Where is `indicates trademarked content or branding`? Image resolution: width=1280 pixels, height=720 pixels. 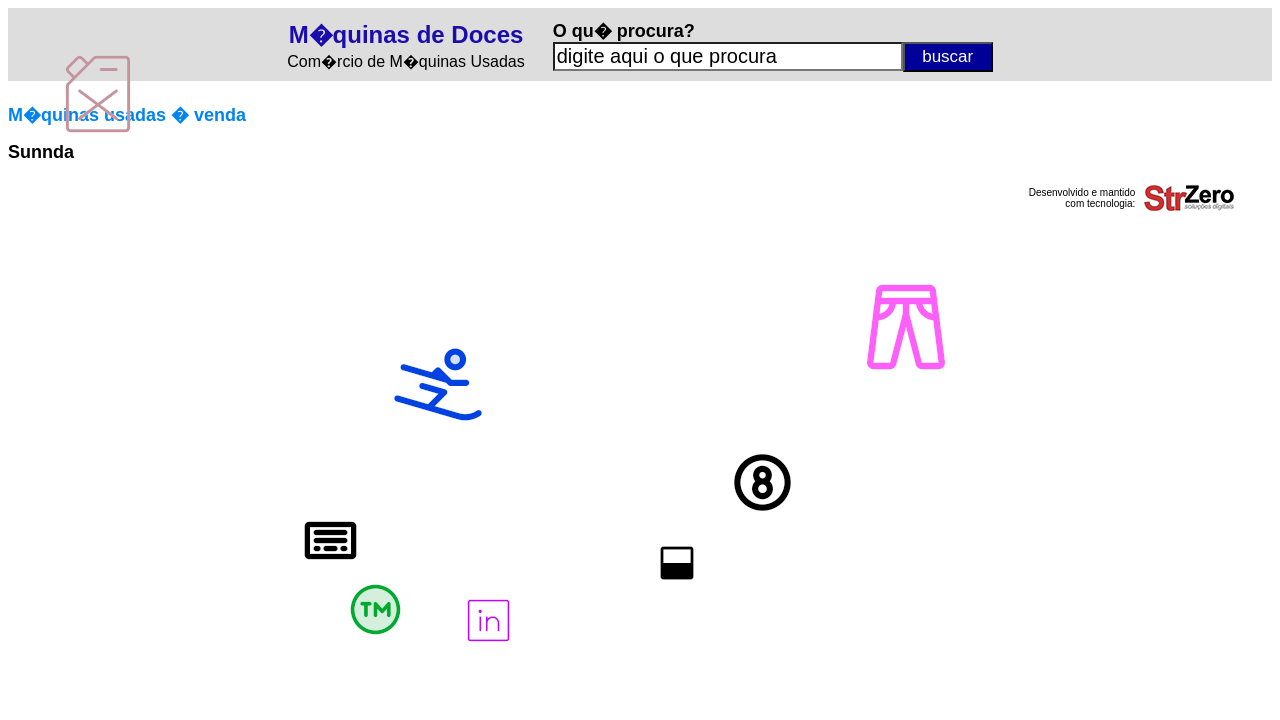
indicates trademarked content or branding is located at coordinates (375, 609).